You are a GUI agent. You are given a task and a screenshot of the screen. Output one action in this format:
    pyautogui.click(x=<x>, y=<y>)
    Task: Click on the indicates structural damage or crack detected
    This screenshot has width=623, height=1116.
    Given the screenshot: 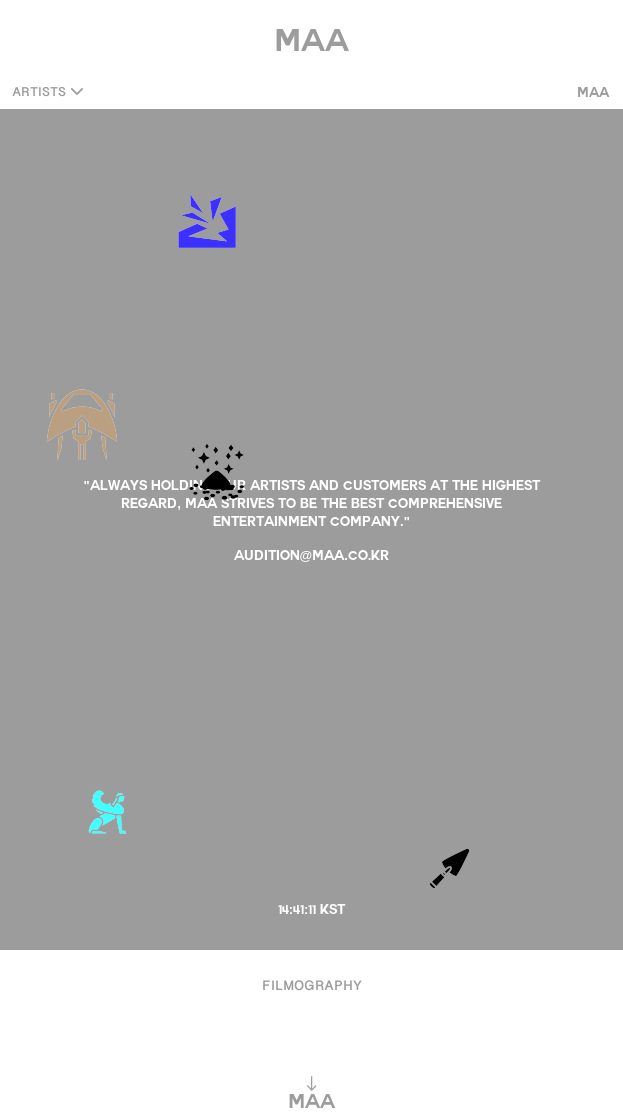 What is the action you would take?
    pyautogui.click(x=207, y=219)
    